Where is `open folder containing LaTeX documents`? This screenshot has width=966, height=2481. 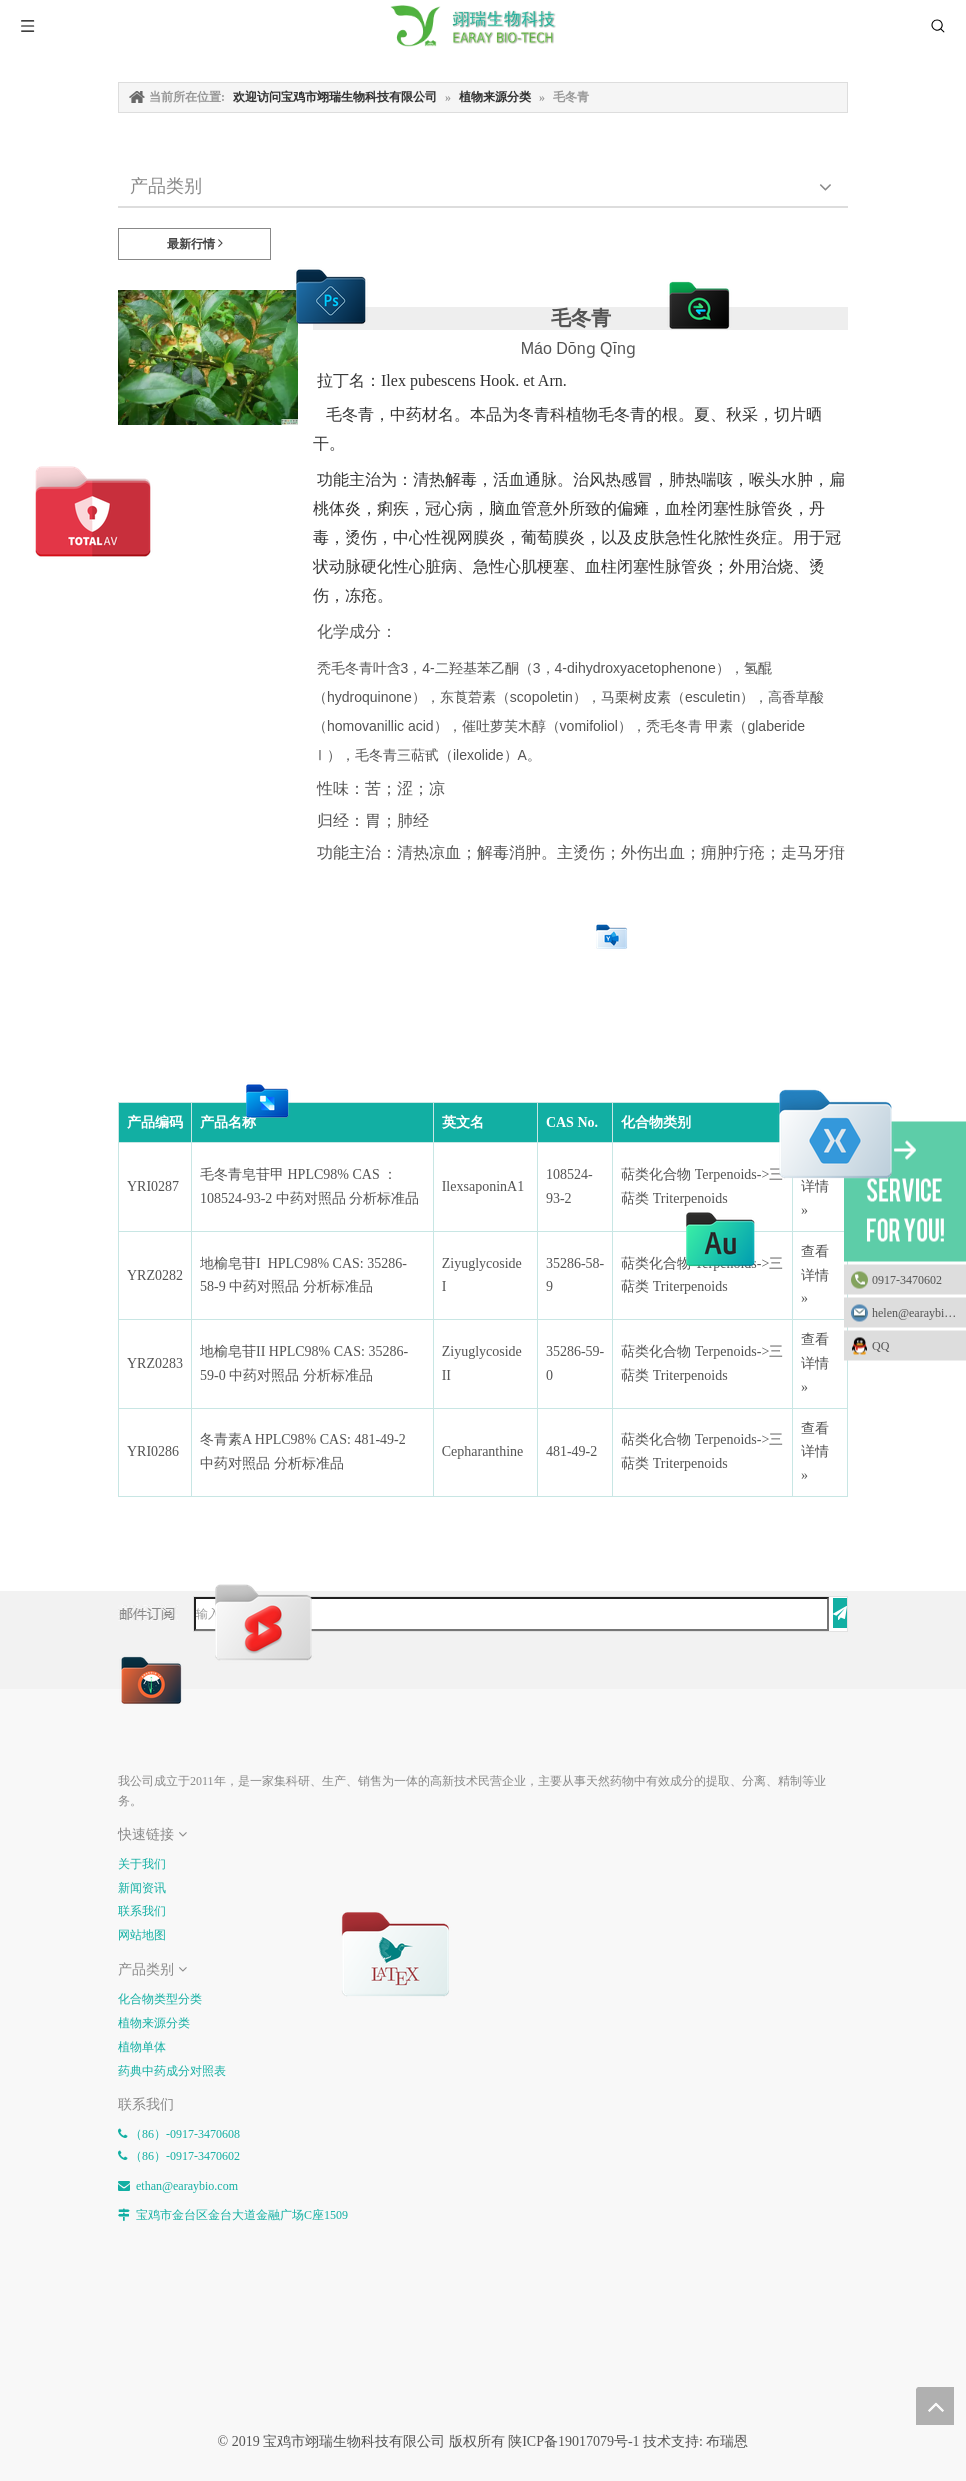 open folder containing LaTeX documents is located at coordinates (395, 1957).